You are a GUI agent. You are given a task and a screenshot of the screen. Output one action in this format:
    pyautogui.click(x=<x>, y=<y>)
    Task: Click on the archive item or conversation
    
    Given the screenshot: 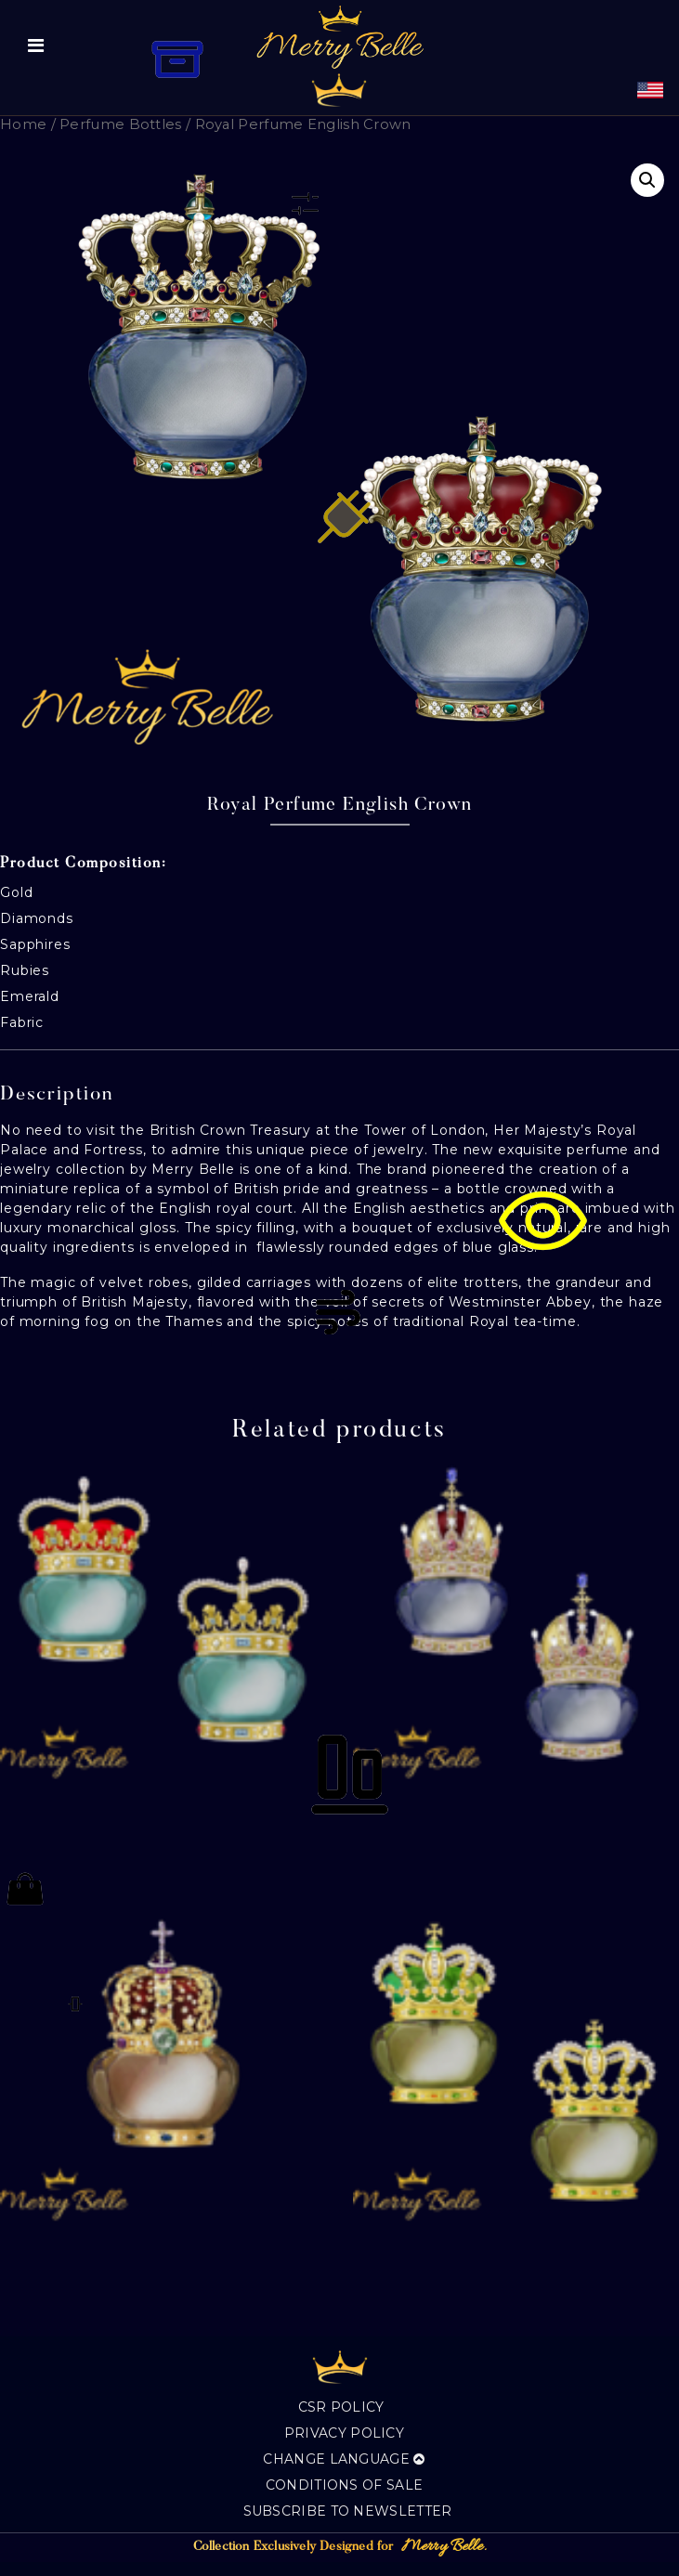 What is the action you would take?
    pyautogui.click(x=177, y=59)
    